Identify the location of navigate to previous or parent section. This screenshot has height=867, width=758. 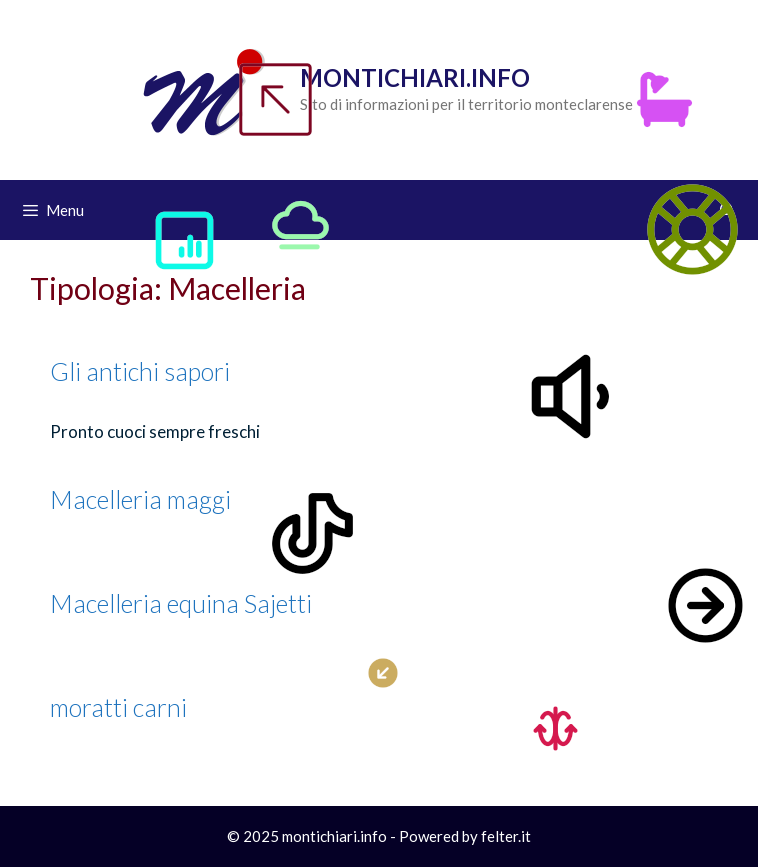
(275, 99).